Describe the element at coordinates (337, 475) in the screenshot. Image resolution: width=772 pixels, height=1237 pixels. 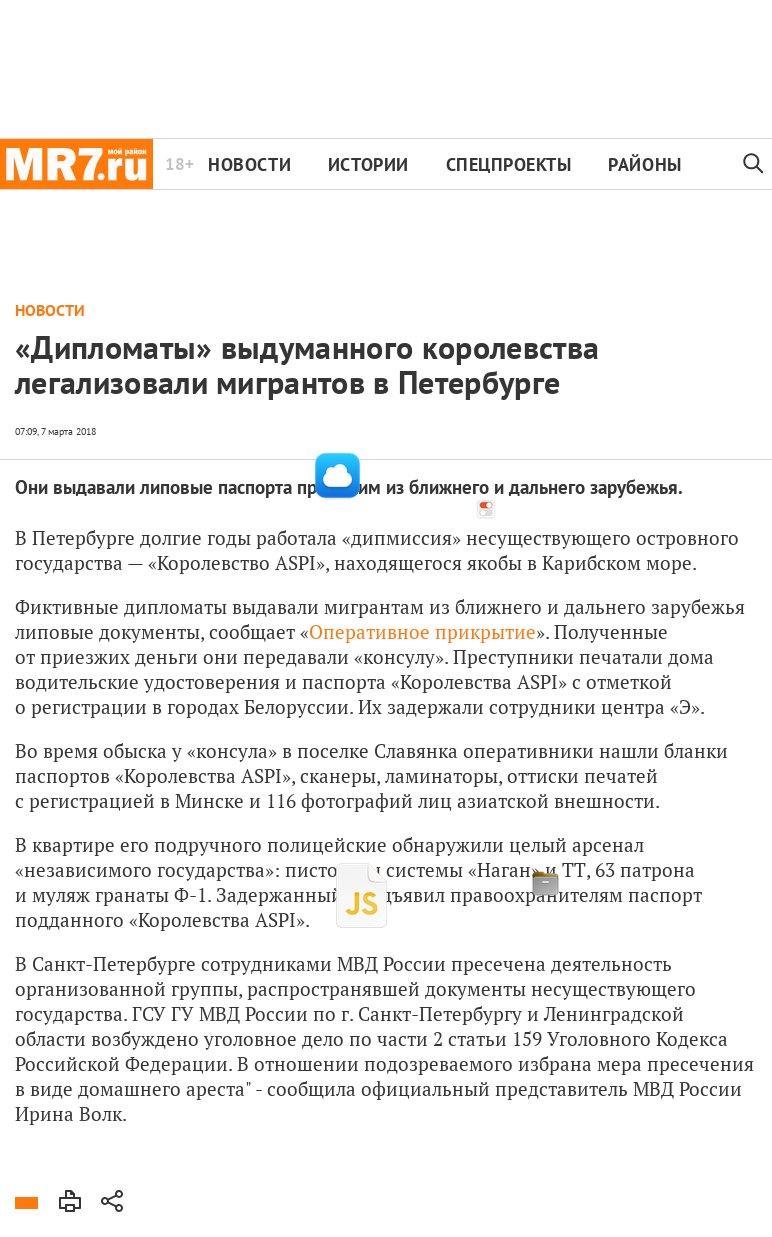
I see `access online account settings` at that location.